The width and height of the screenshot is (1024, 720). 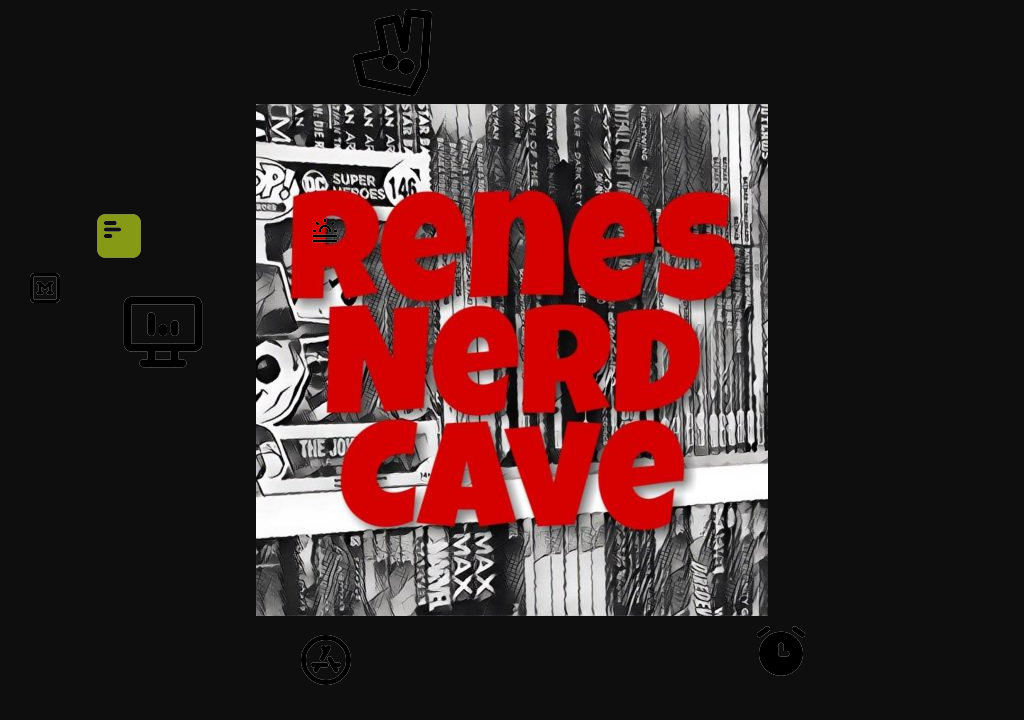 I want to click on open the Deliveroo food delivery app, so click(x=392, y=52).